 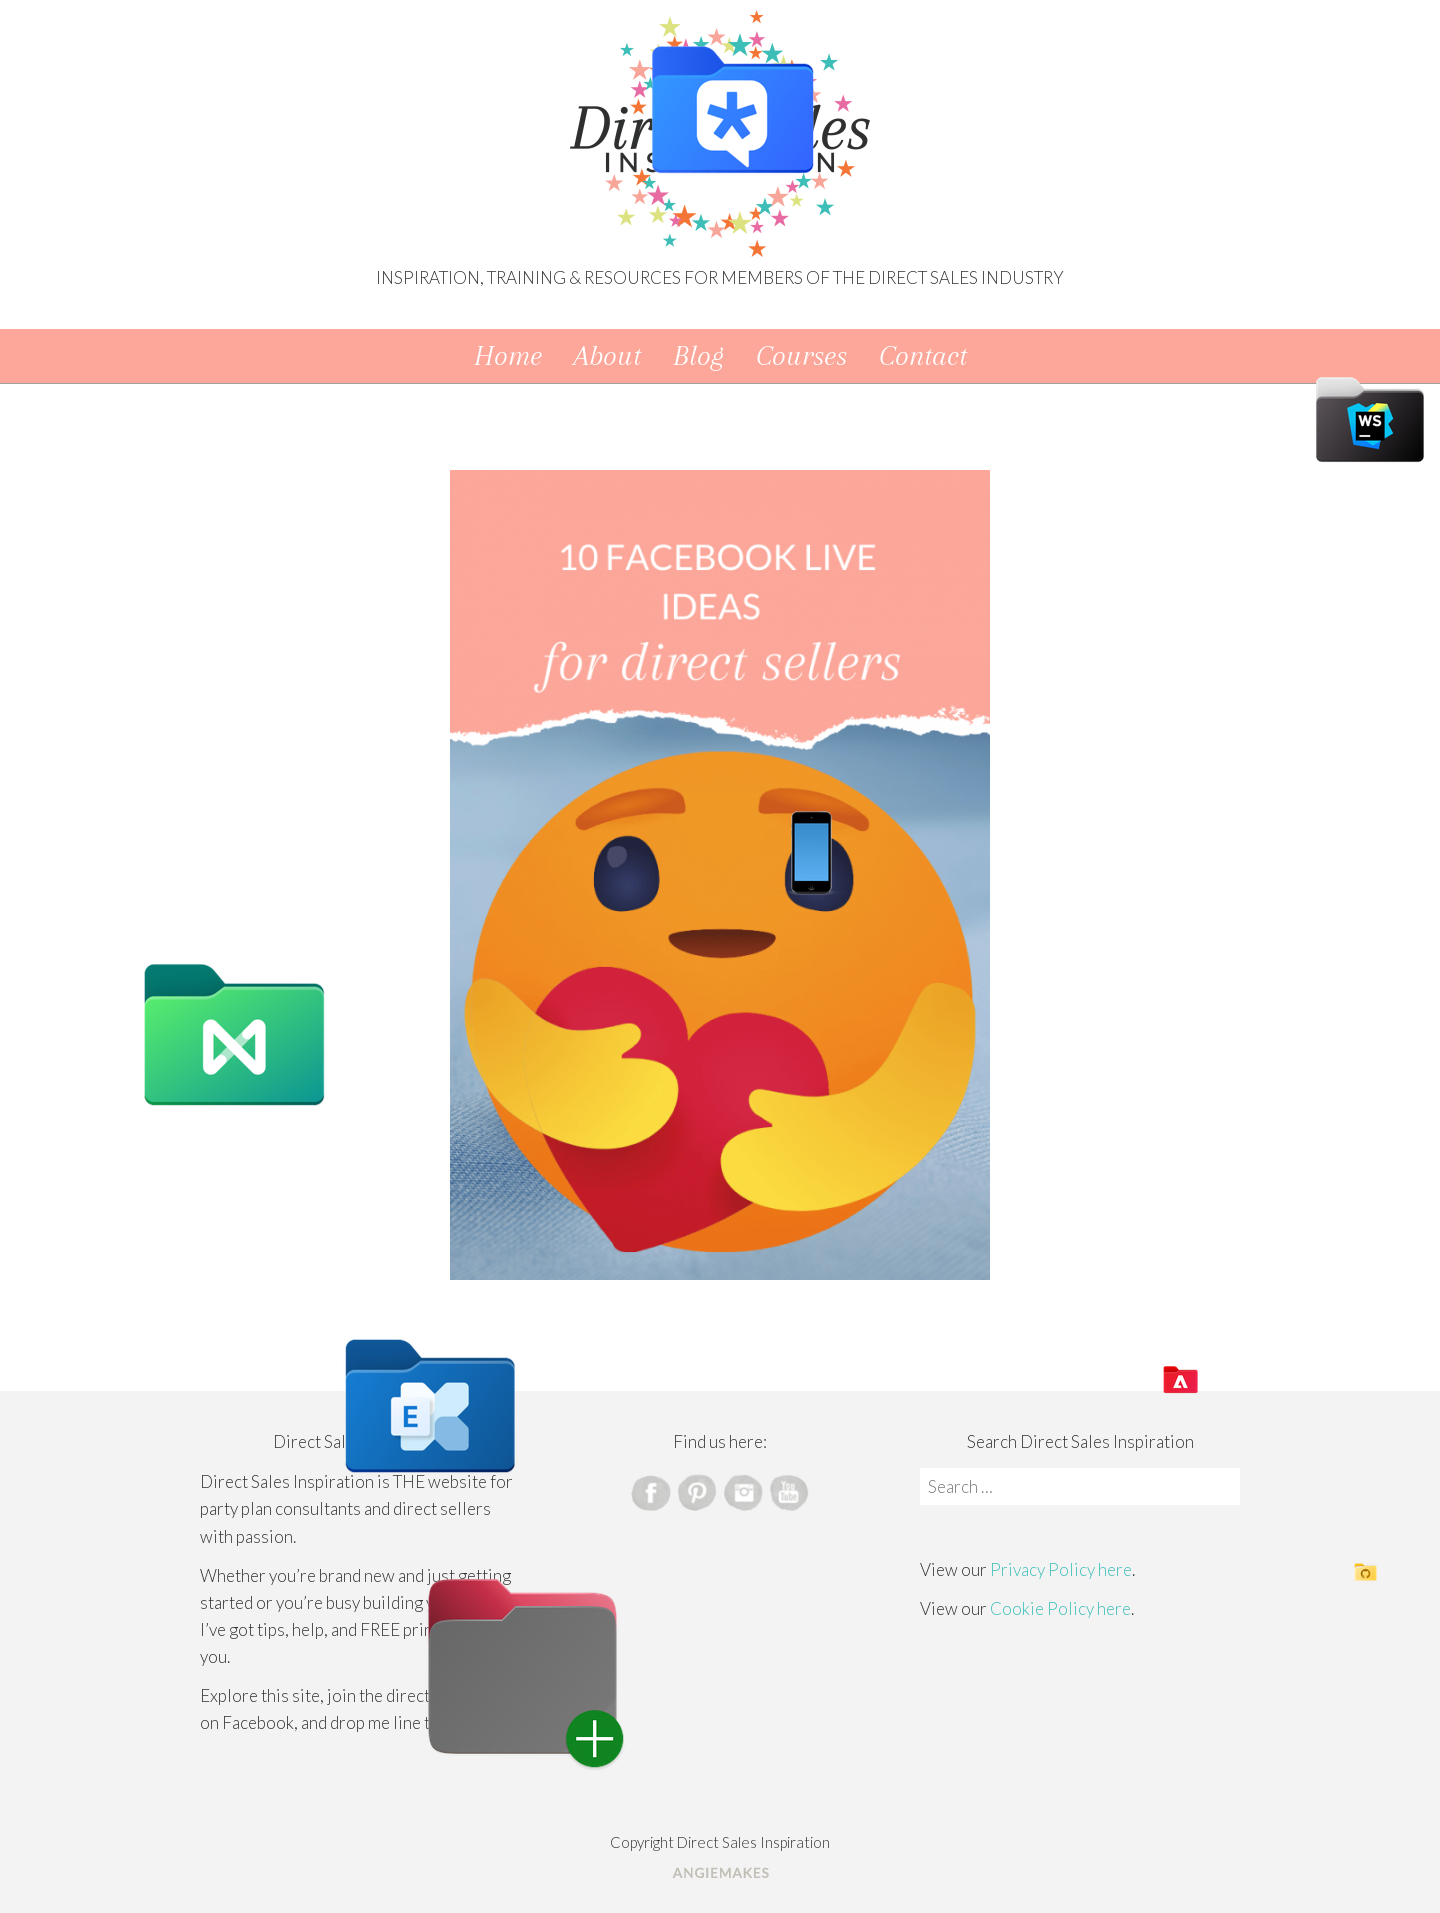 What do you see at coordinates (233, 1039) in the screenshot?
I see `open wondershare edrawmind project folder` at bounding box center [233, 1039].